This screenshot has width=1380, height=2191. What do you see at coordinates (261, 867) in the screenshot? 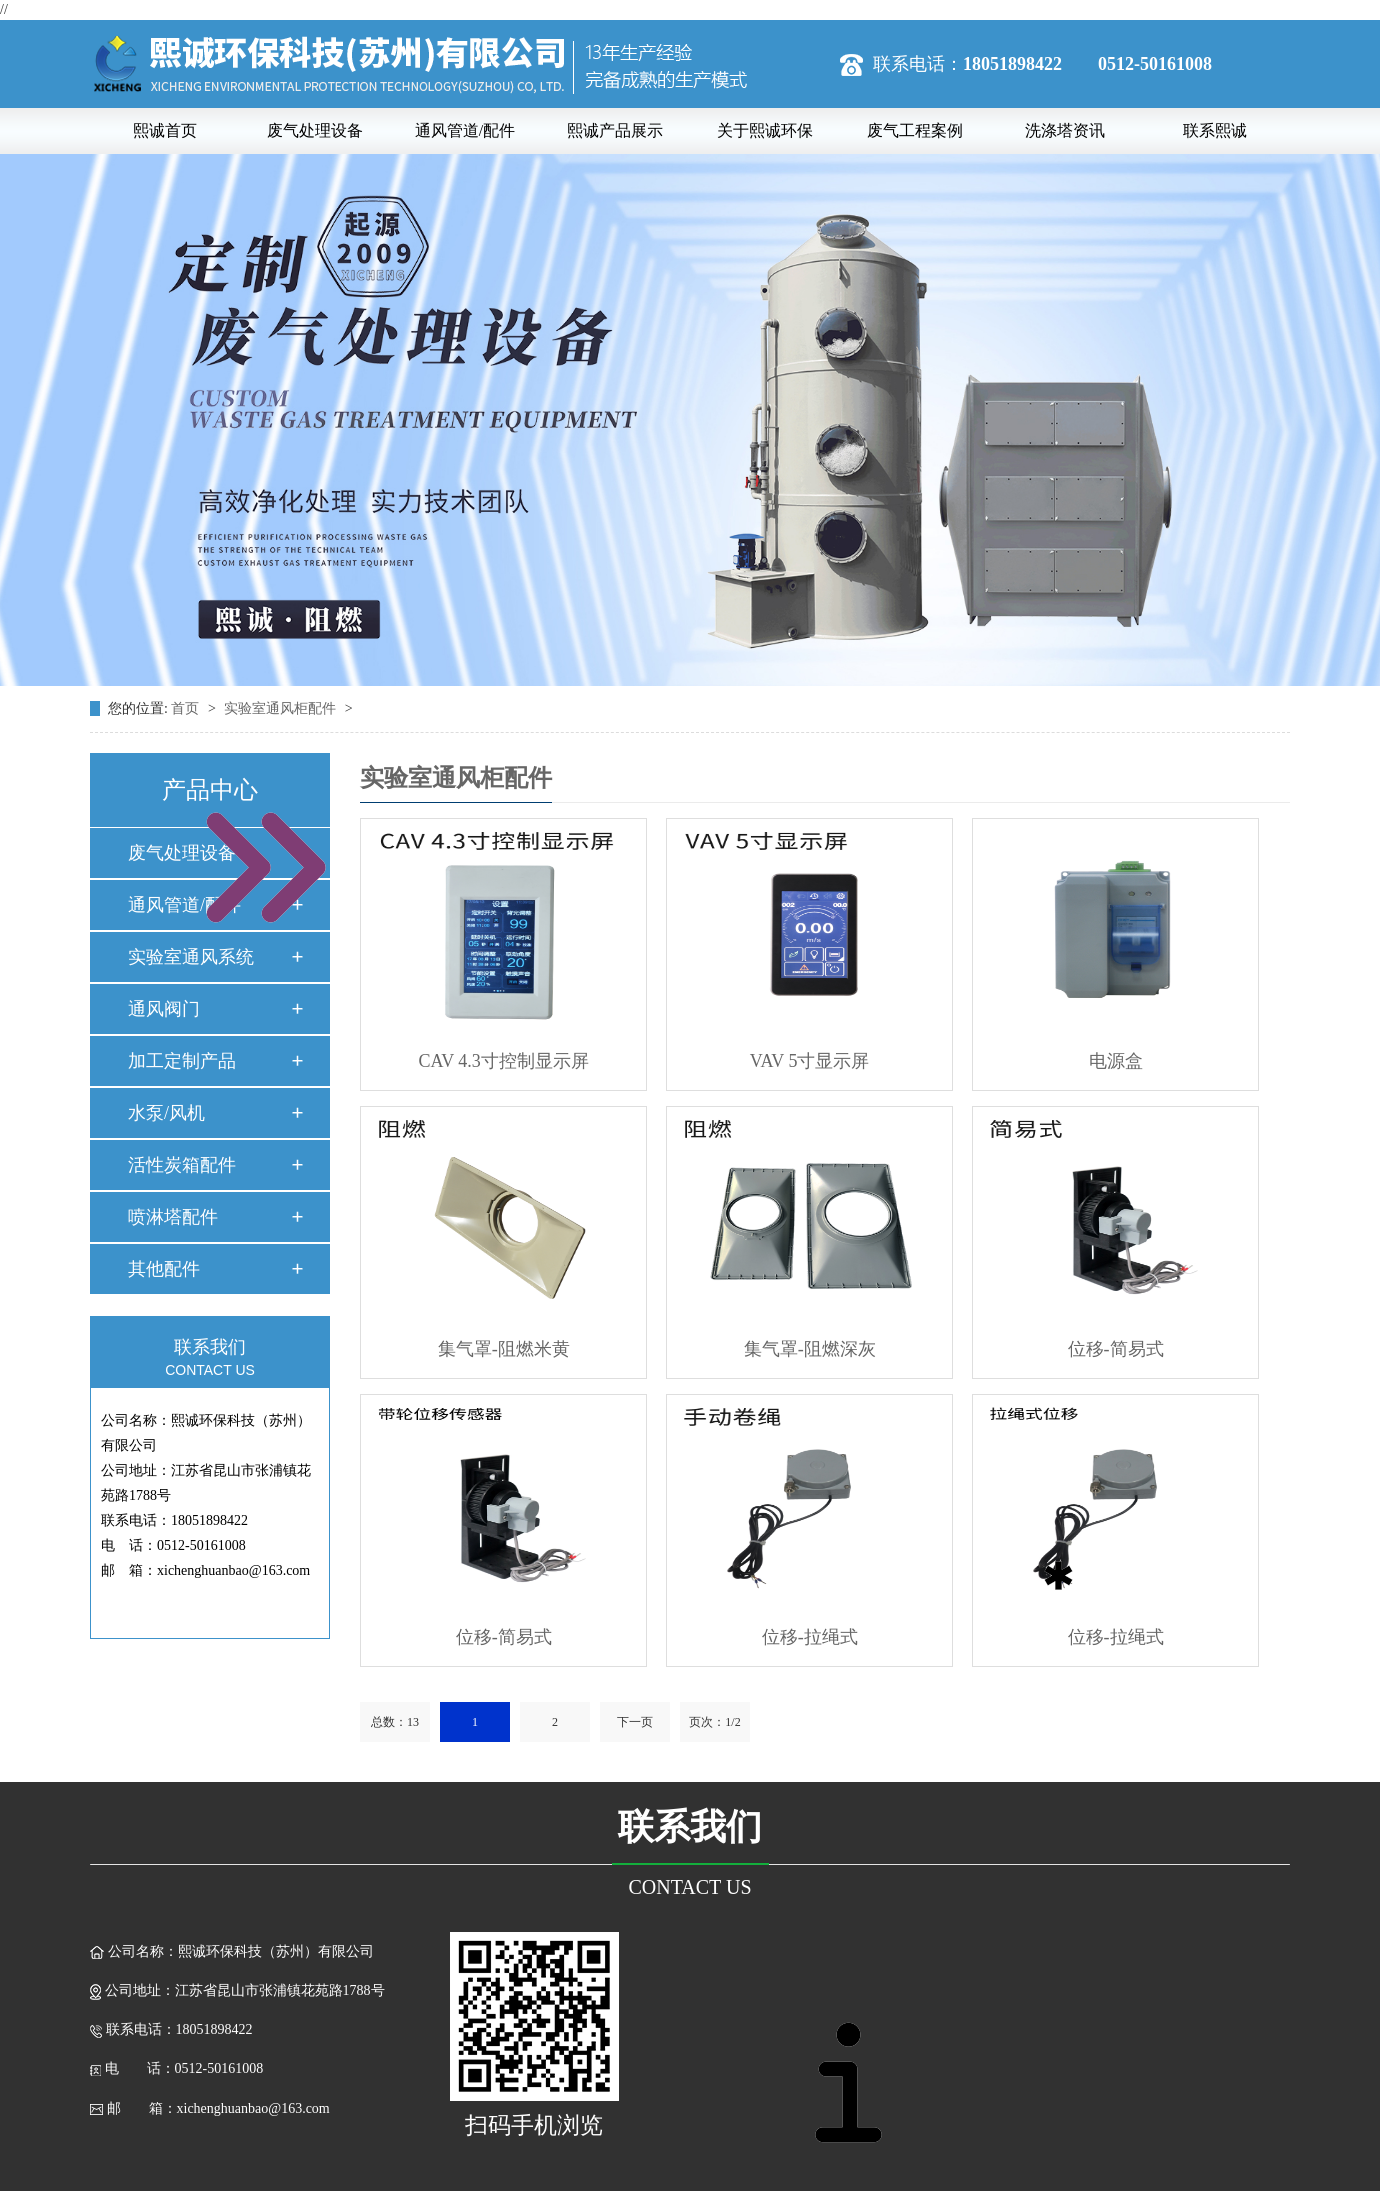
I see `skip forward or advance to the next item` at bounding box center [261, 867].